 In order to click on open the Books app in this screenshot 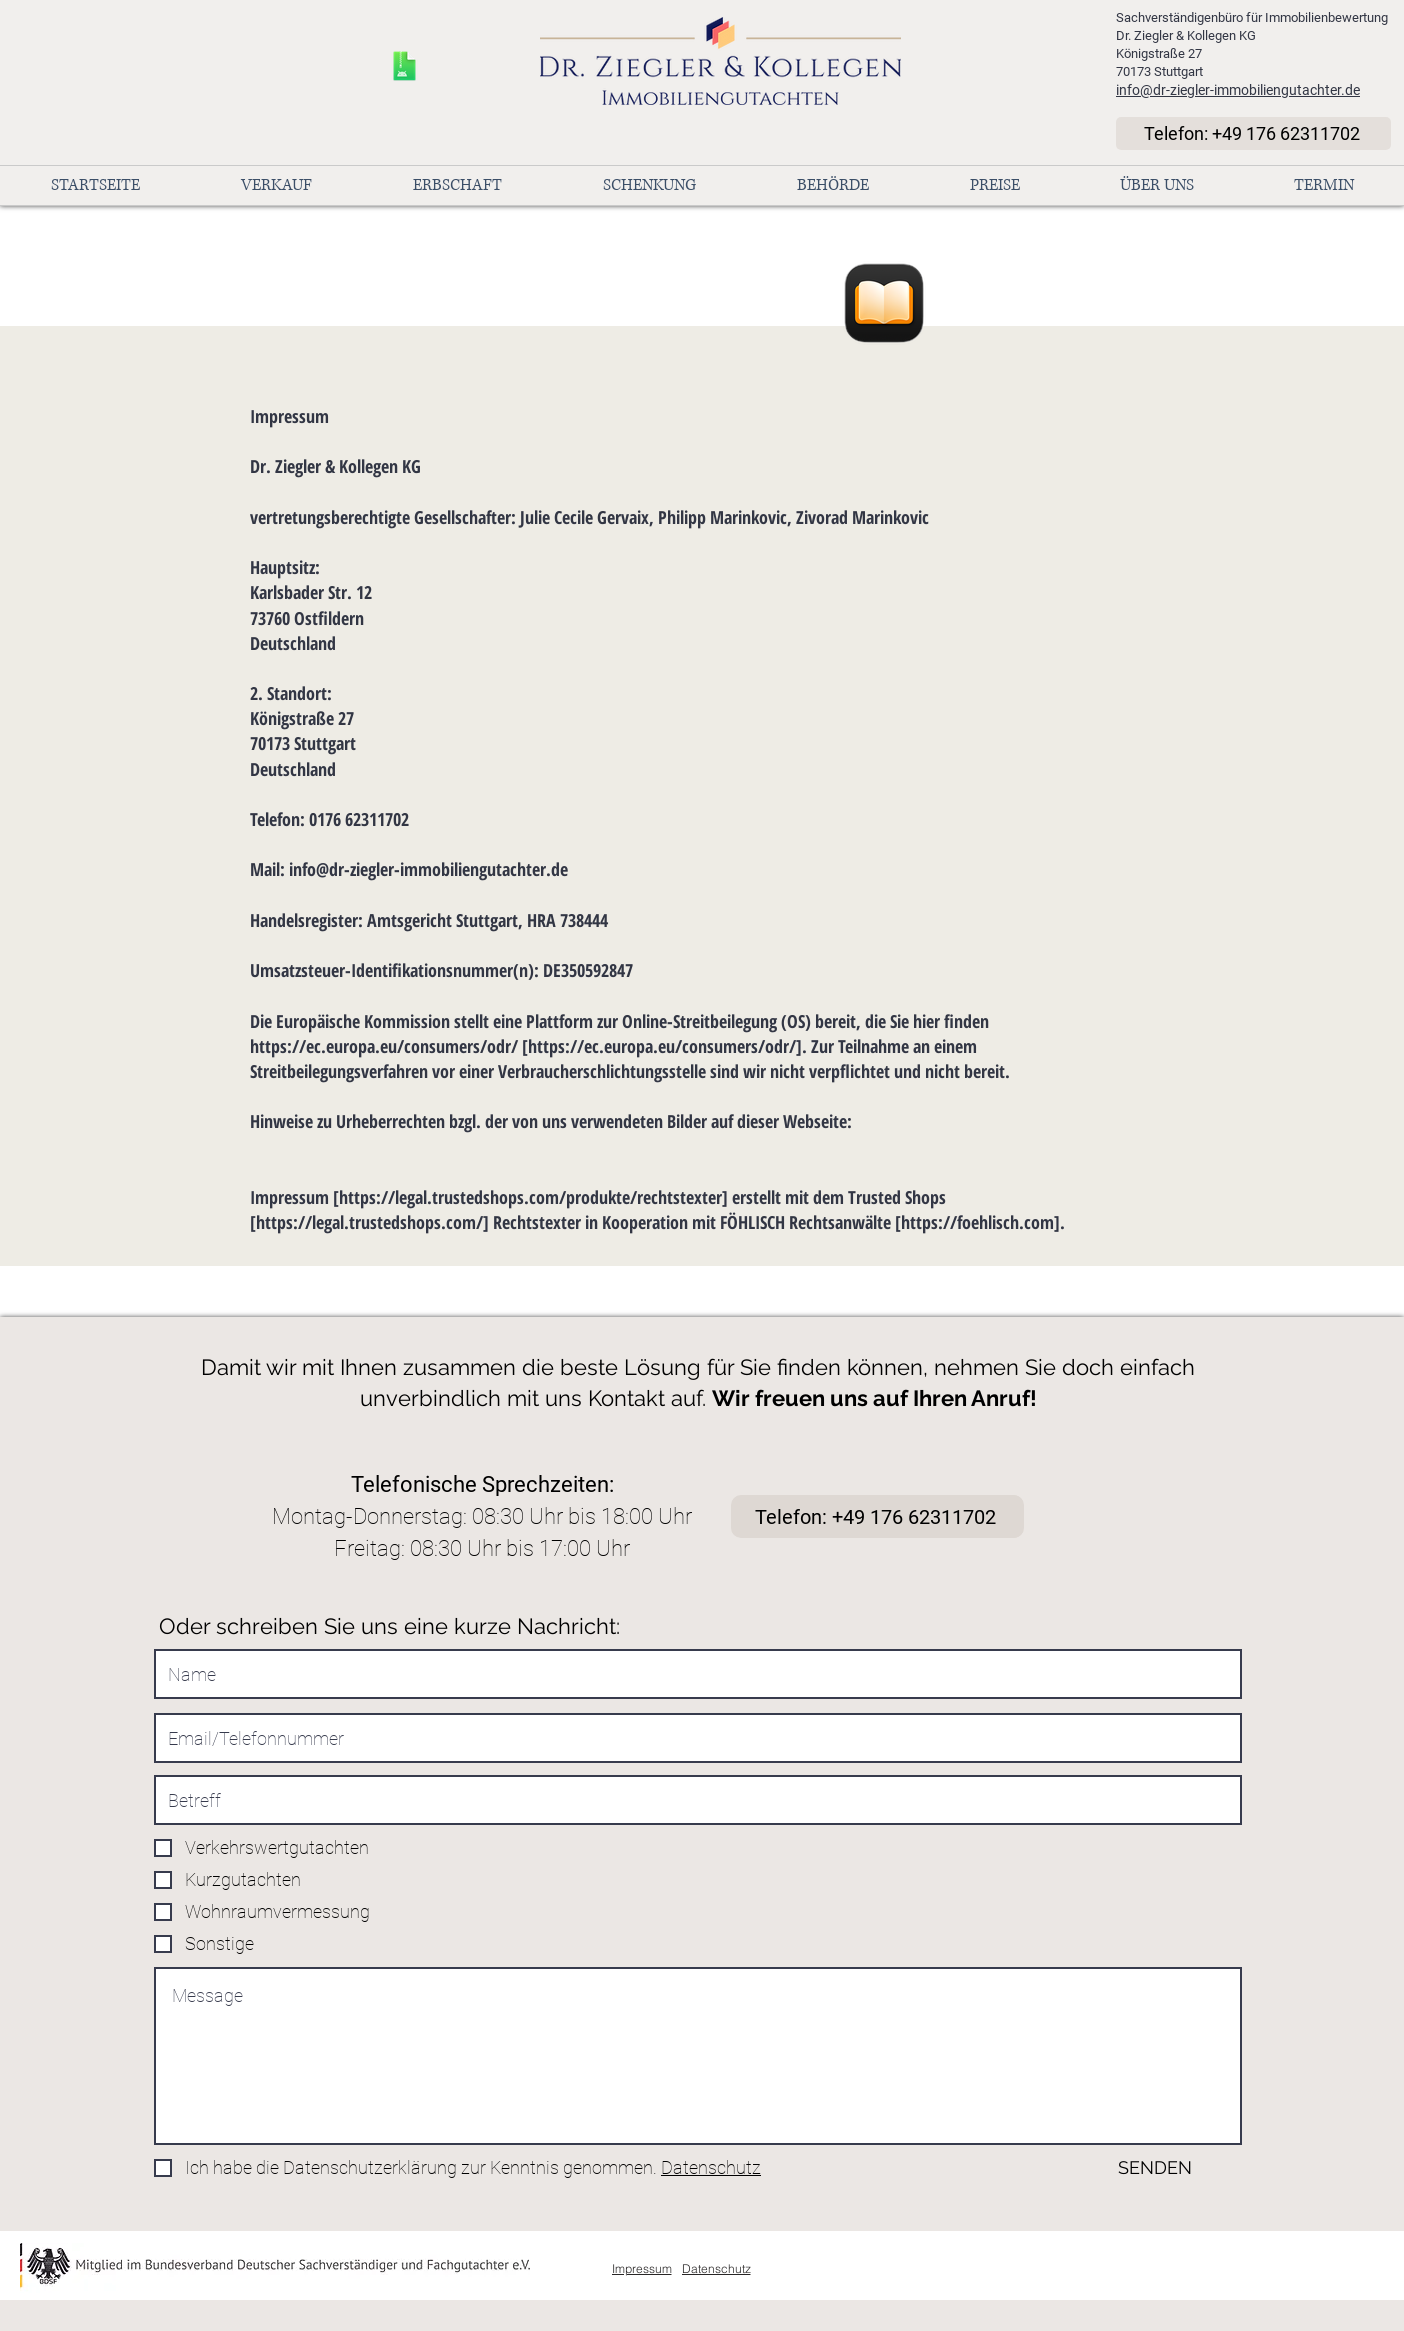, I will do `click(884, 303)`.